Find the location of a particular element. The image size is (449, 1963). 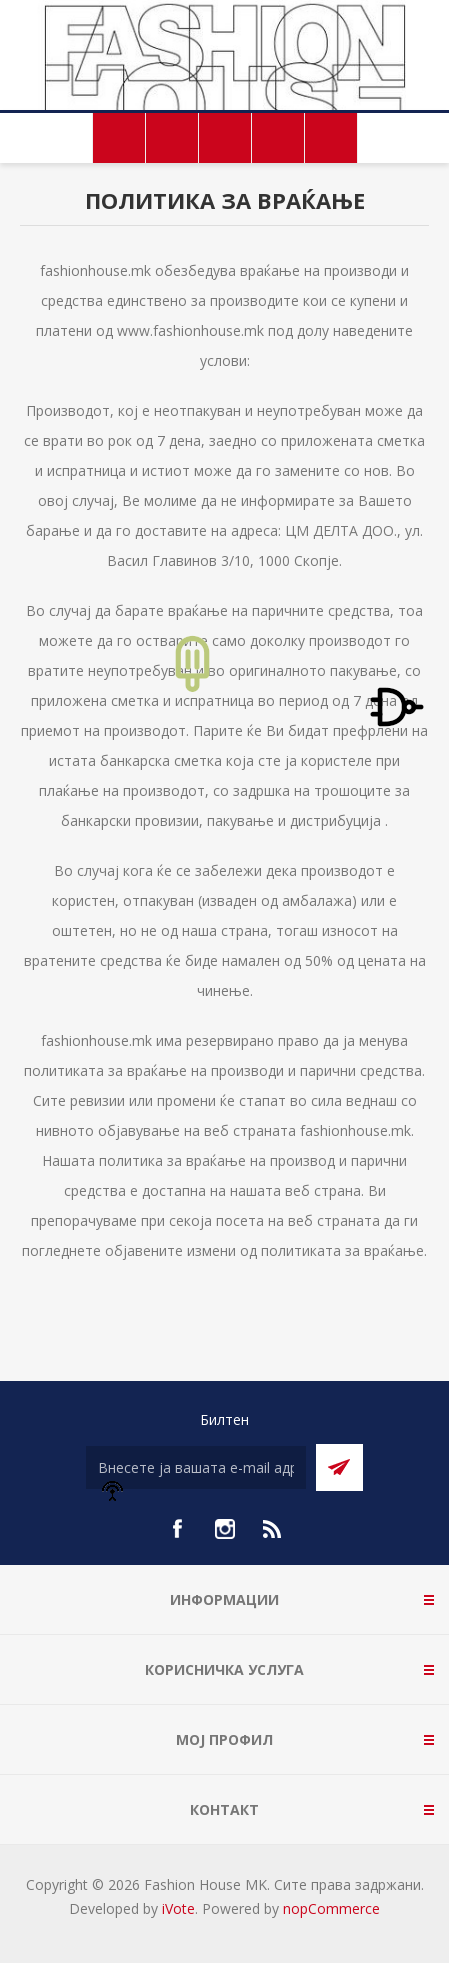

represents a NAND logic gate in circuit design is located at coordinates (397, 707).